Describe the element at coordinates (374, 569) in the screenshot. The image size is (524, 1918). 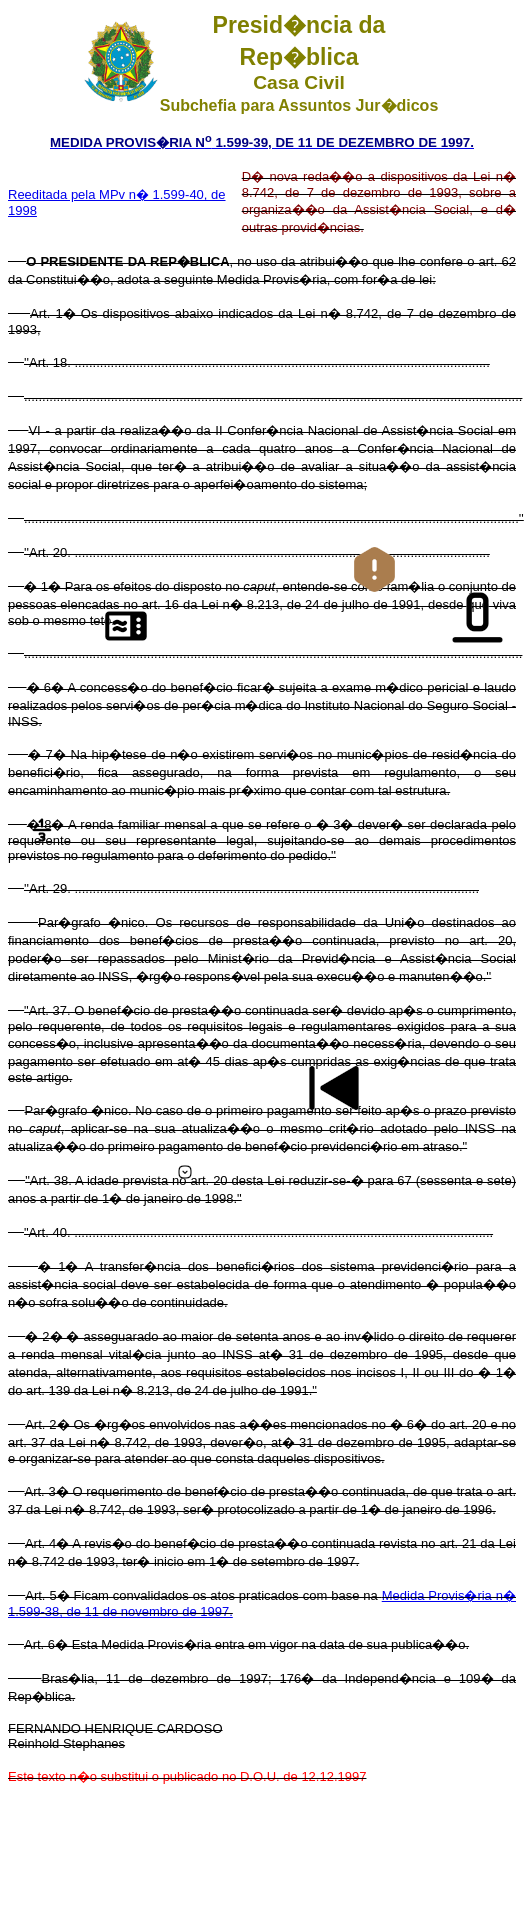
I see `indicates a warning or alert status` at that location.